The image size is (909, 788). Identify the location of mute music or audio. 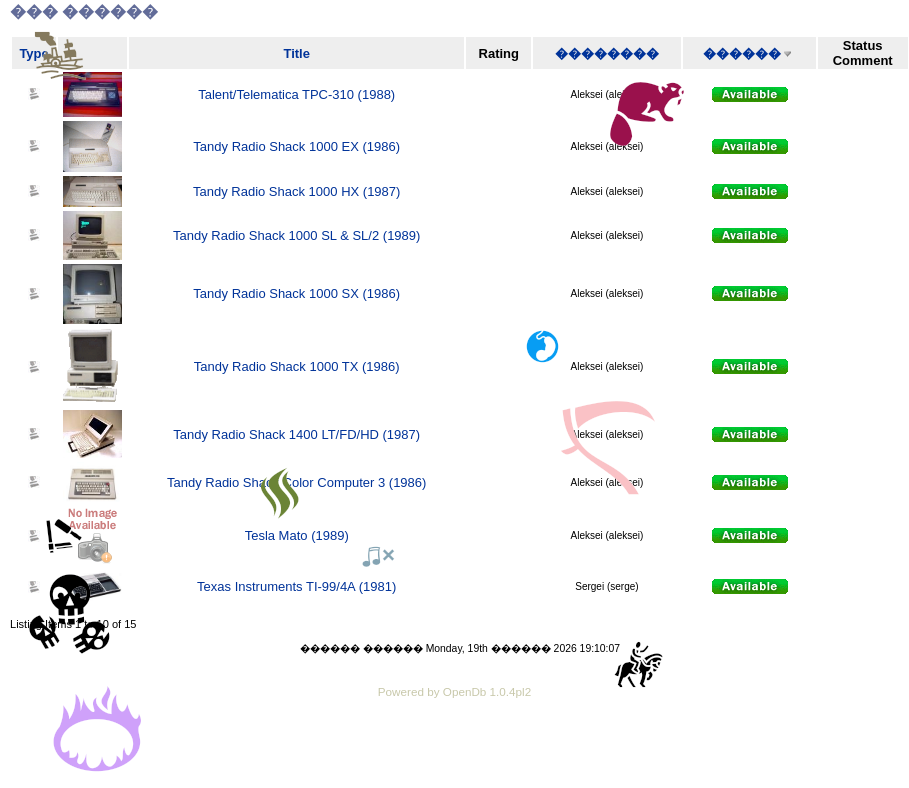
(379, 555).